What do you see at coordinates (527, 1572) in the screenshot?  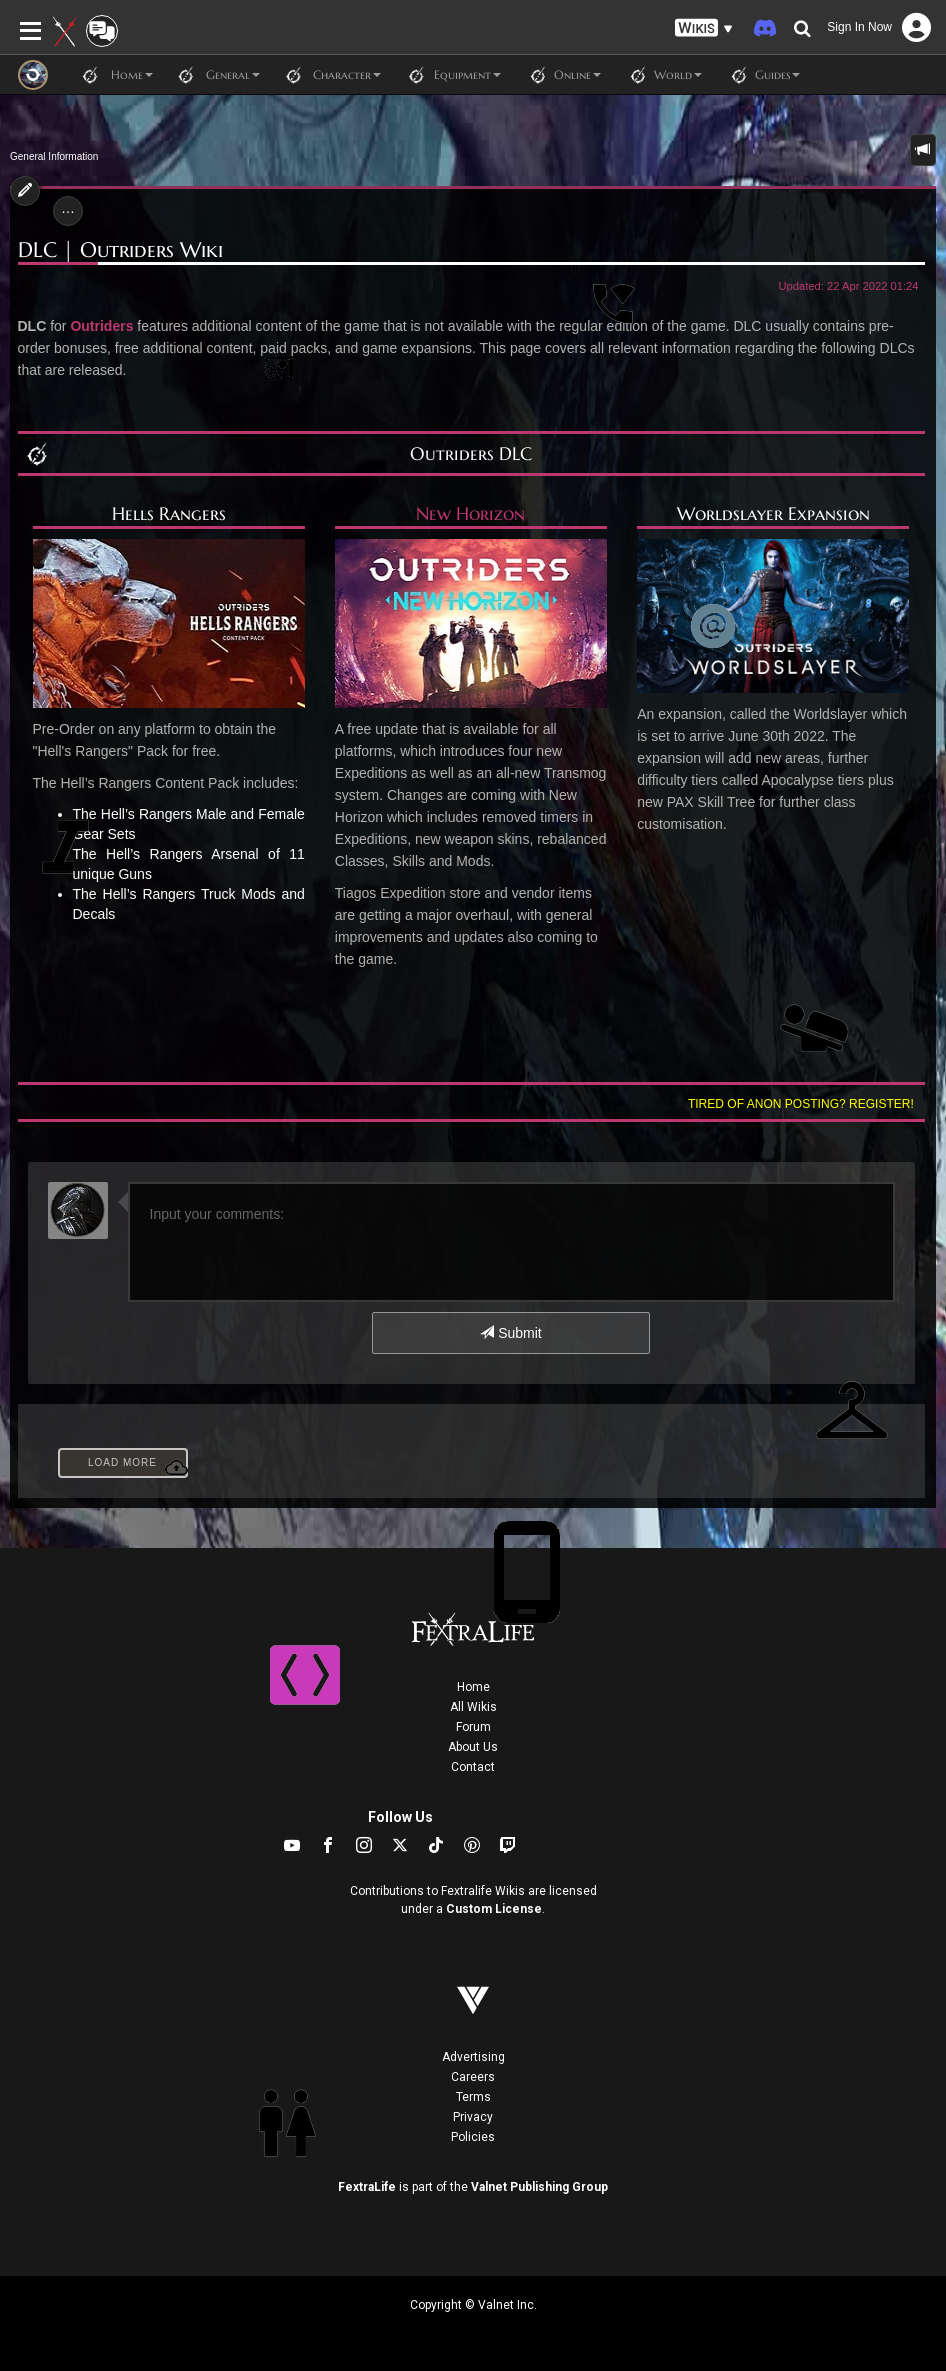 I see `access mobile device settings` at bounding box center [527, 1572].